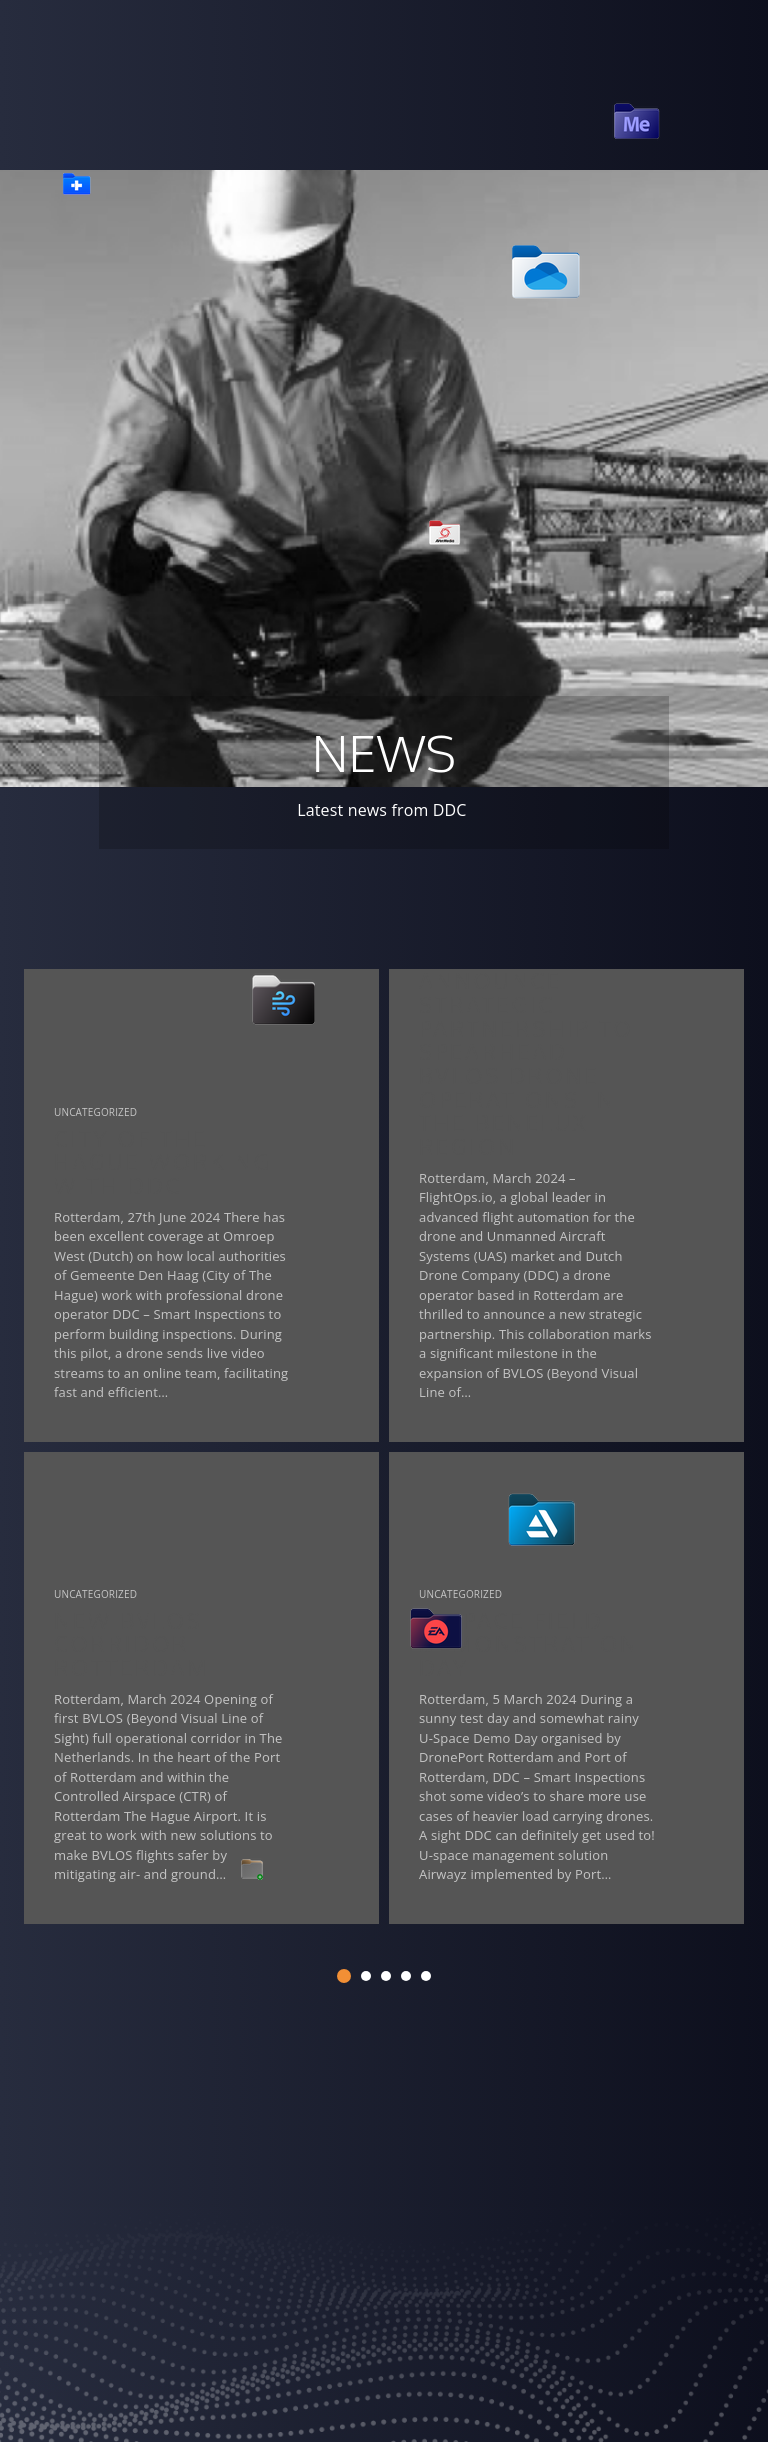  Describe the element at coordinates (545, 273) in the screenshot. I see `open your OneDrive synced folder` at that location.